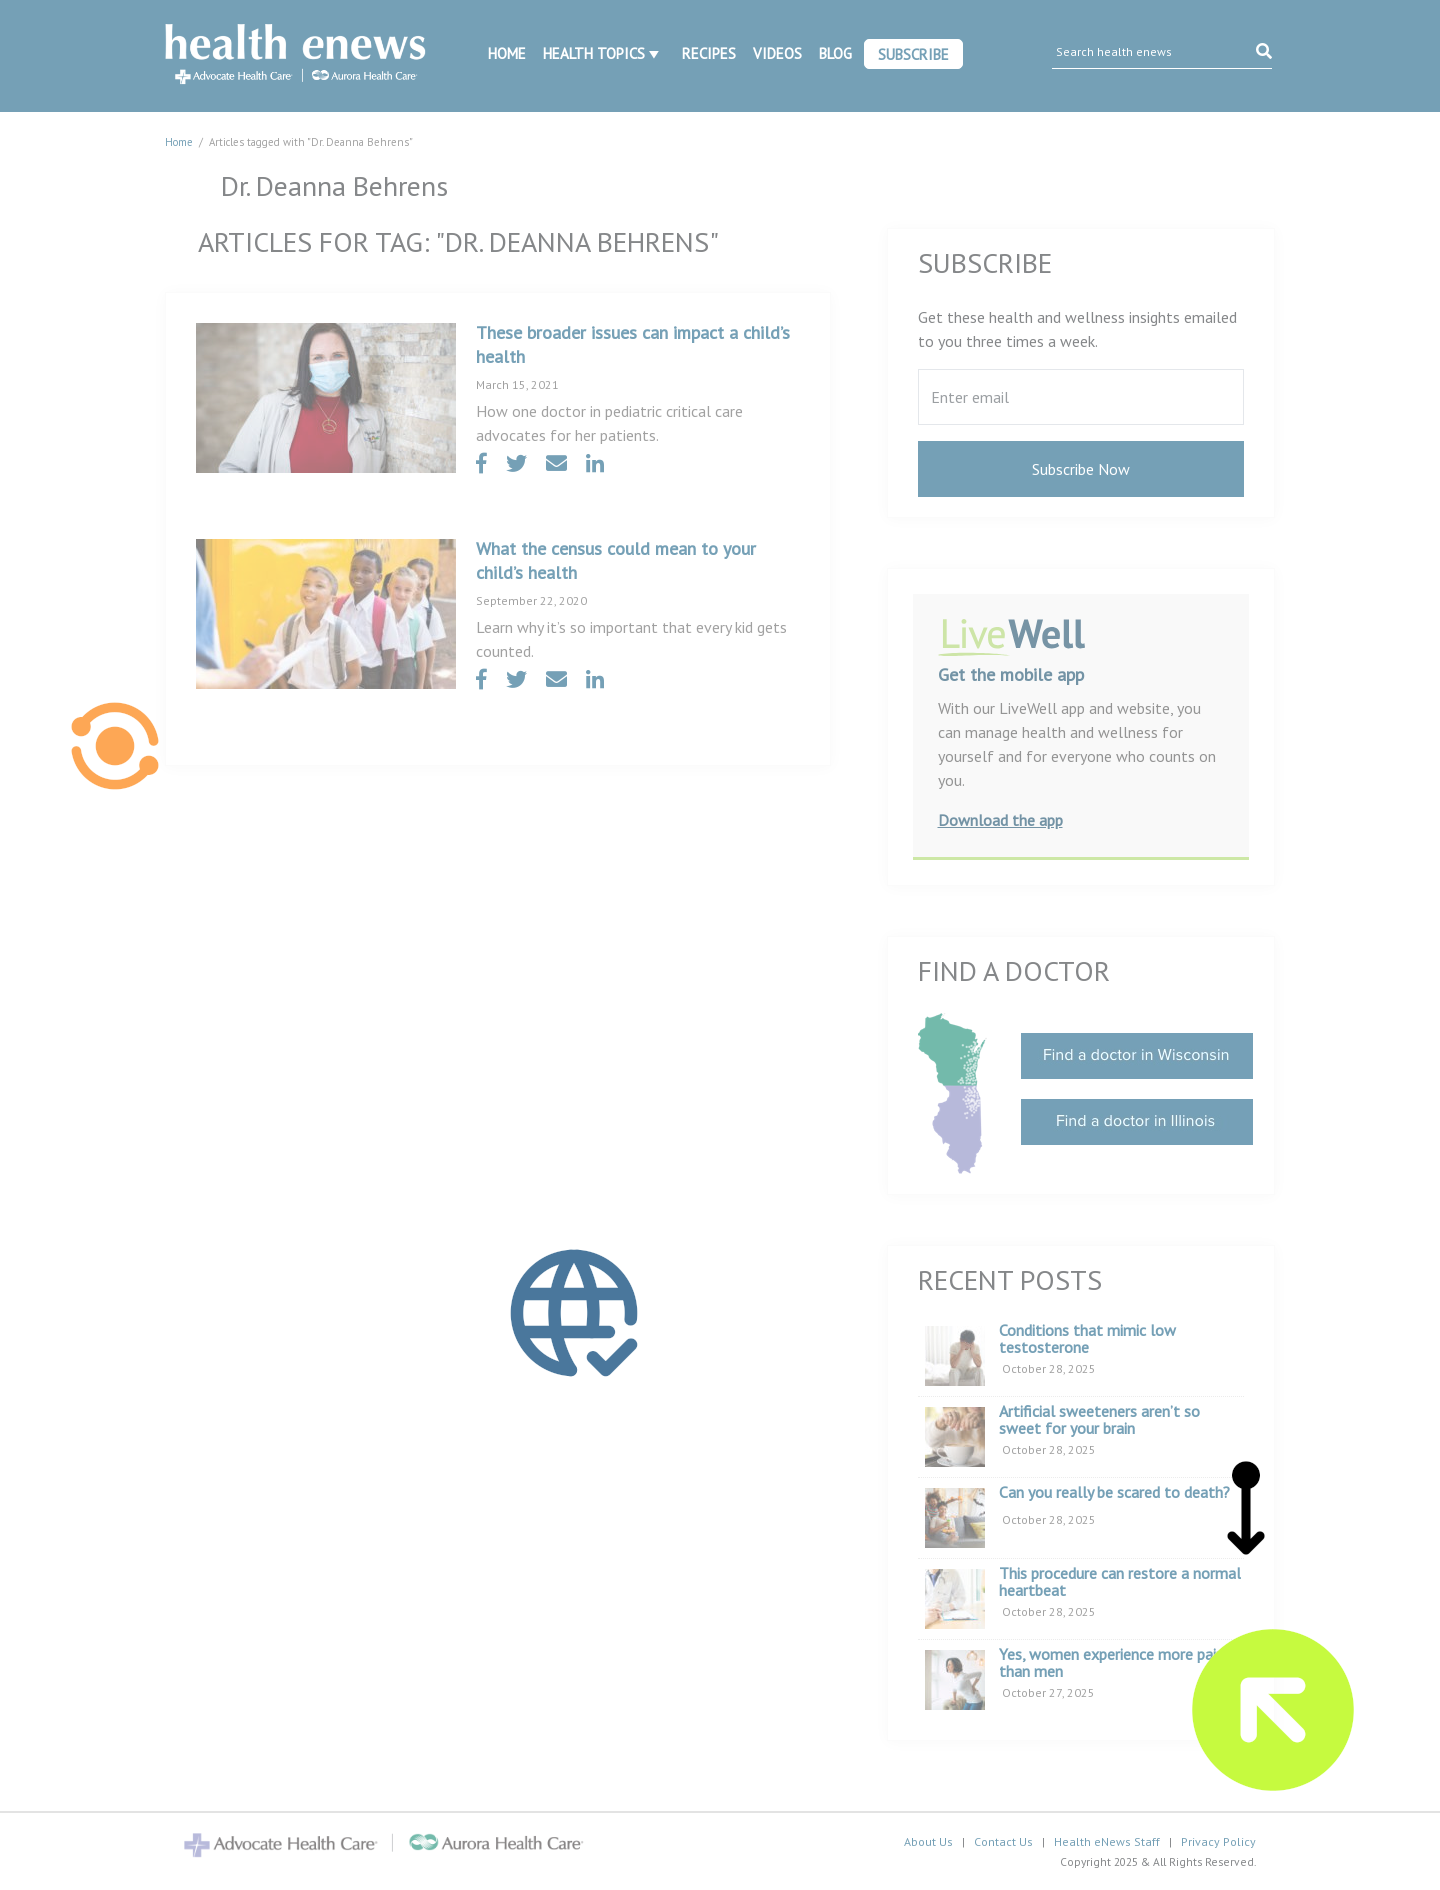 This screenshot has height=1890, width=1440. Describe the element at coordinates (574, 1313) in the screenshot. I see `website or domain verified` at that location.